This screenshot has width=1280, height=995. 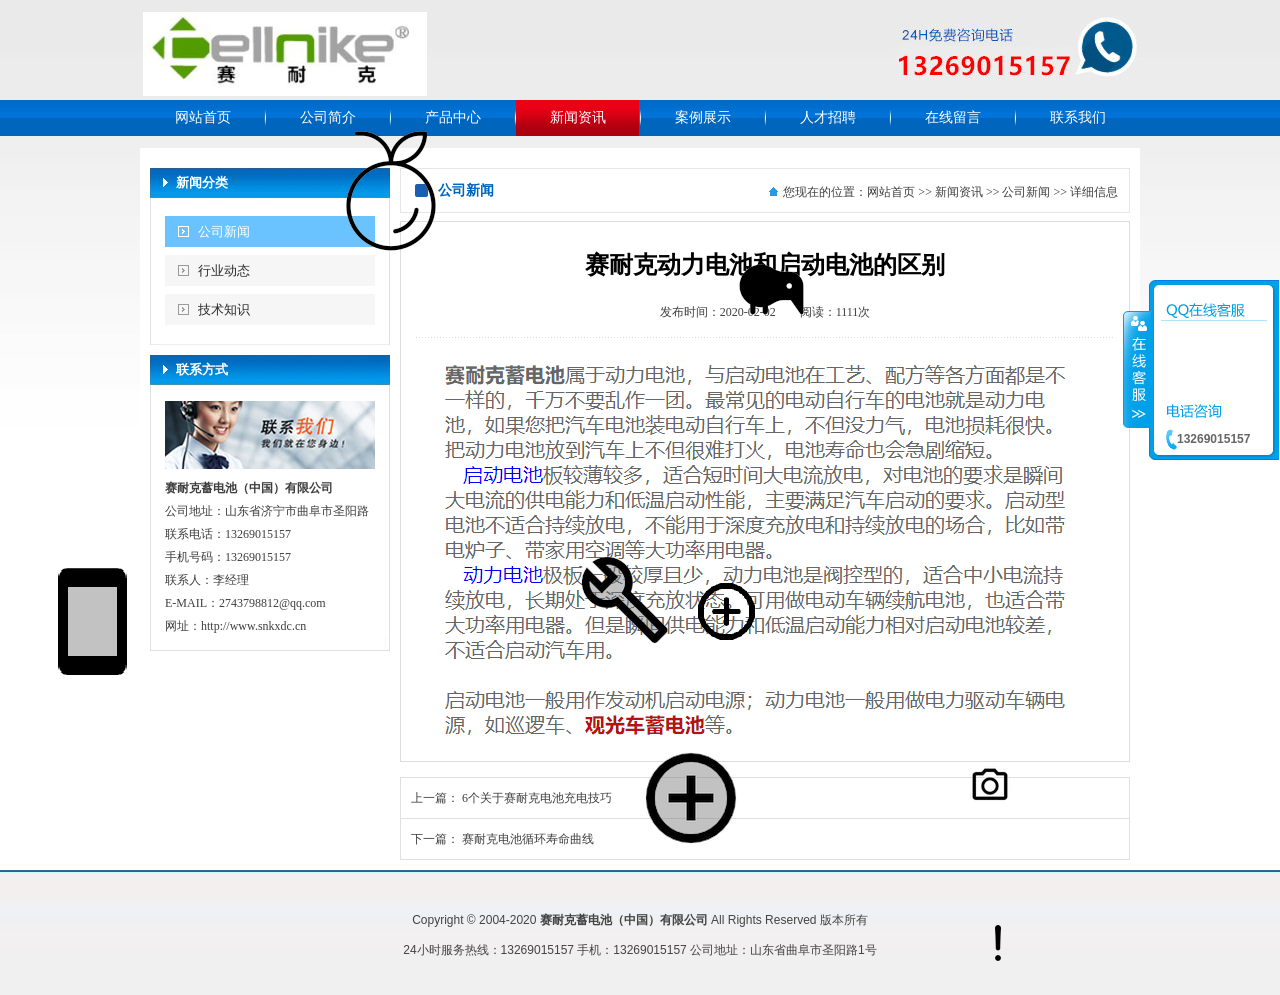 I want to click on select orange flavor or citrus option, so click(x=391, y=193).